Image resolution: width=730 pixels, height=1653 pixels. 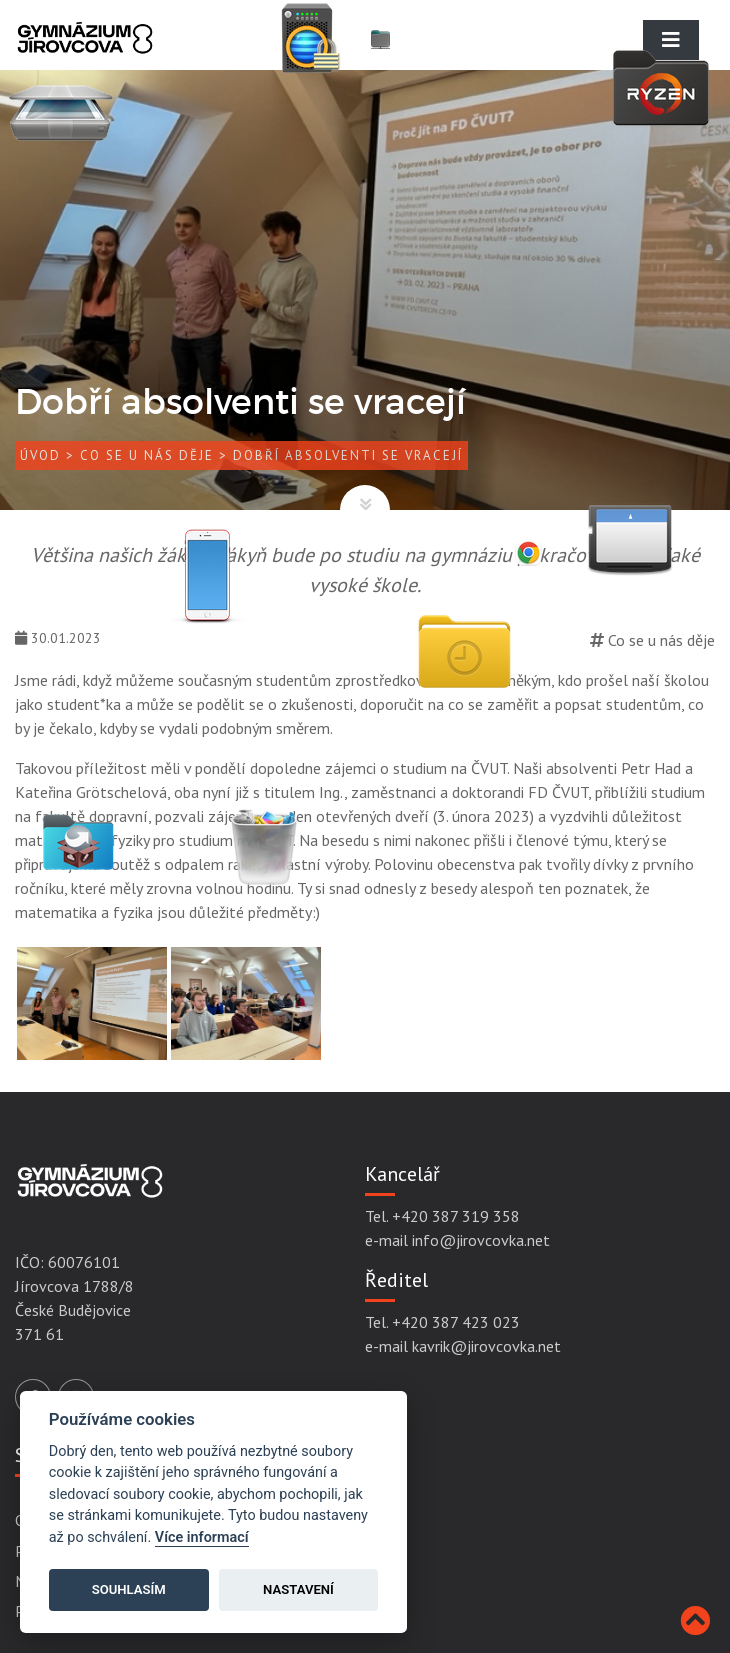 What do you see at coordinates (307, 38) in the screenshot?
I see `locked RAID 0 storage array` at bounding box center [307, 38].